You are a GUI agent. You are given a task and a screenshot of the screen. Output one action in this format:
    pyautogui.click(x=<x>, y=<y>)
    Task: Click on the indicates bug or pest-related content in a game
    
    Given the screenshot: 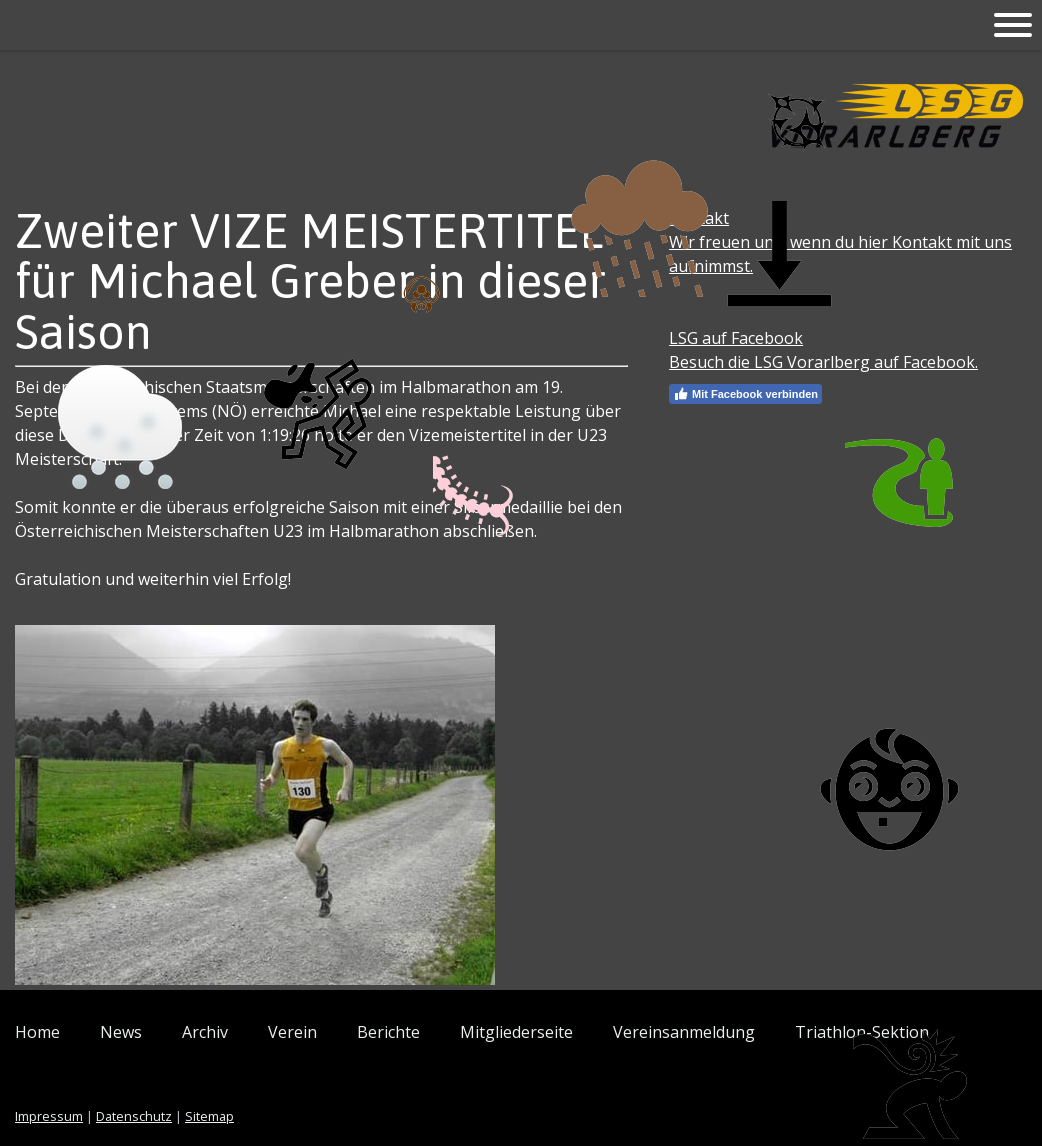 What is the action you would take?
    pyautogui.click(x=473, y=496)
    